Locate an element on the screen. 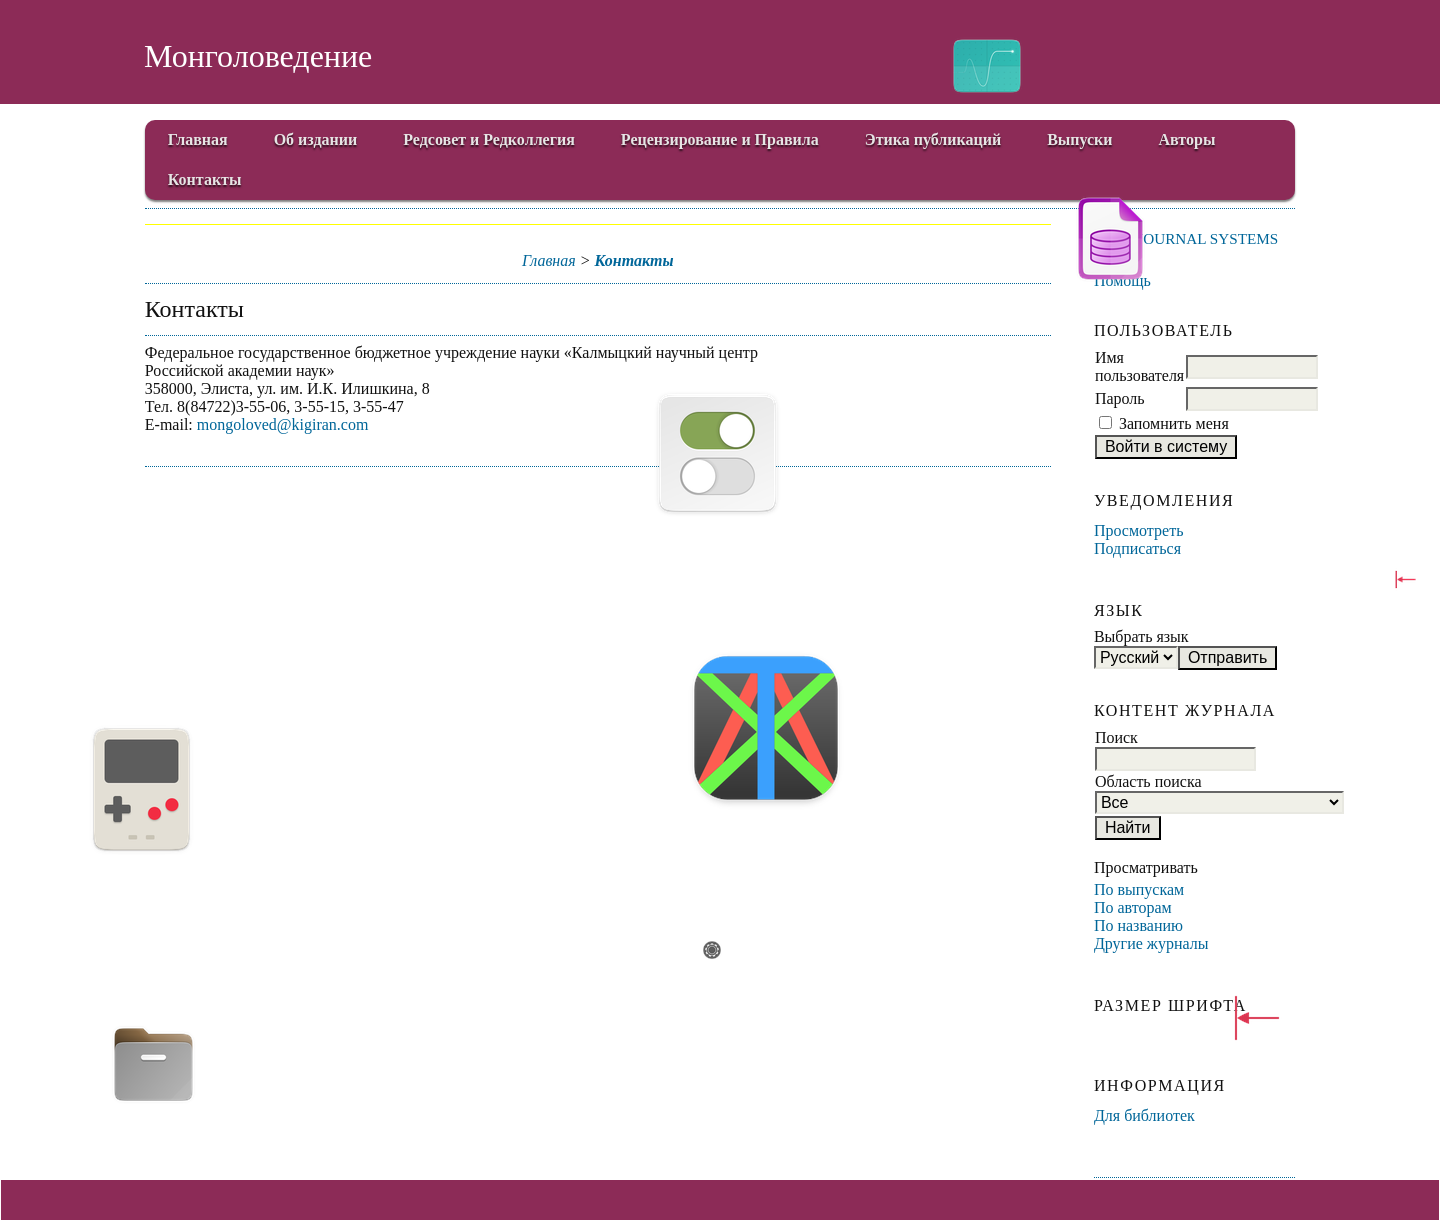 This screenshot has height=1221, width=1440. open the game store or gaming app is located at coordinates (141, 789).